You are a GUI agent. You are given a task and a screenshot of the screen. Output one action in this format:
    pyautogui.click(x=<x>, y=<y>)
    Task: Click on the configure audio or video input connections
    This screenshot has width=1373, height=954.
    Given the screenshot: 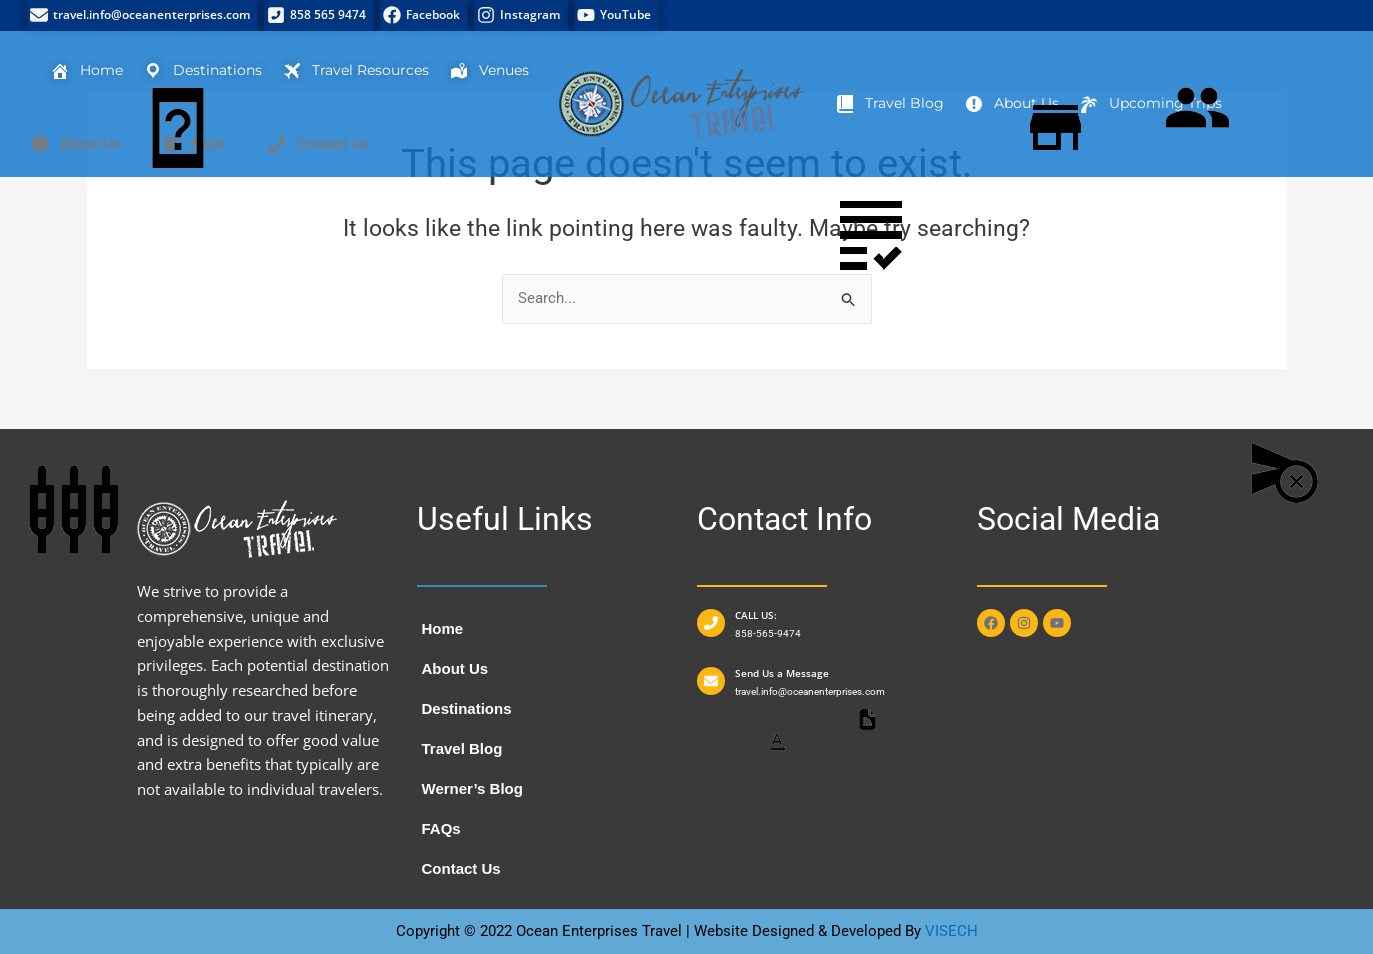 What is the action you would take?
    pyautogui.click(x=74, y=509)
    